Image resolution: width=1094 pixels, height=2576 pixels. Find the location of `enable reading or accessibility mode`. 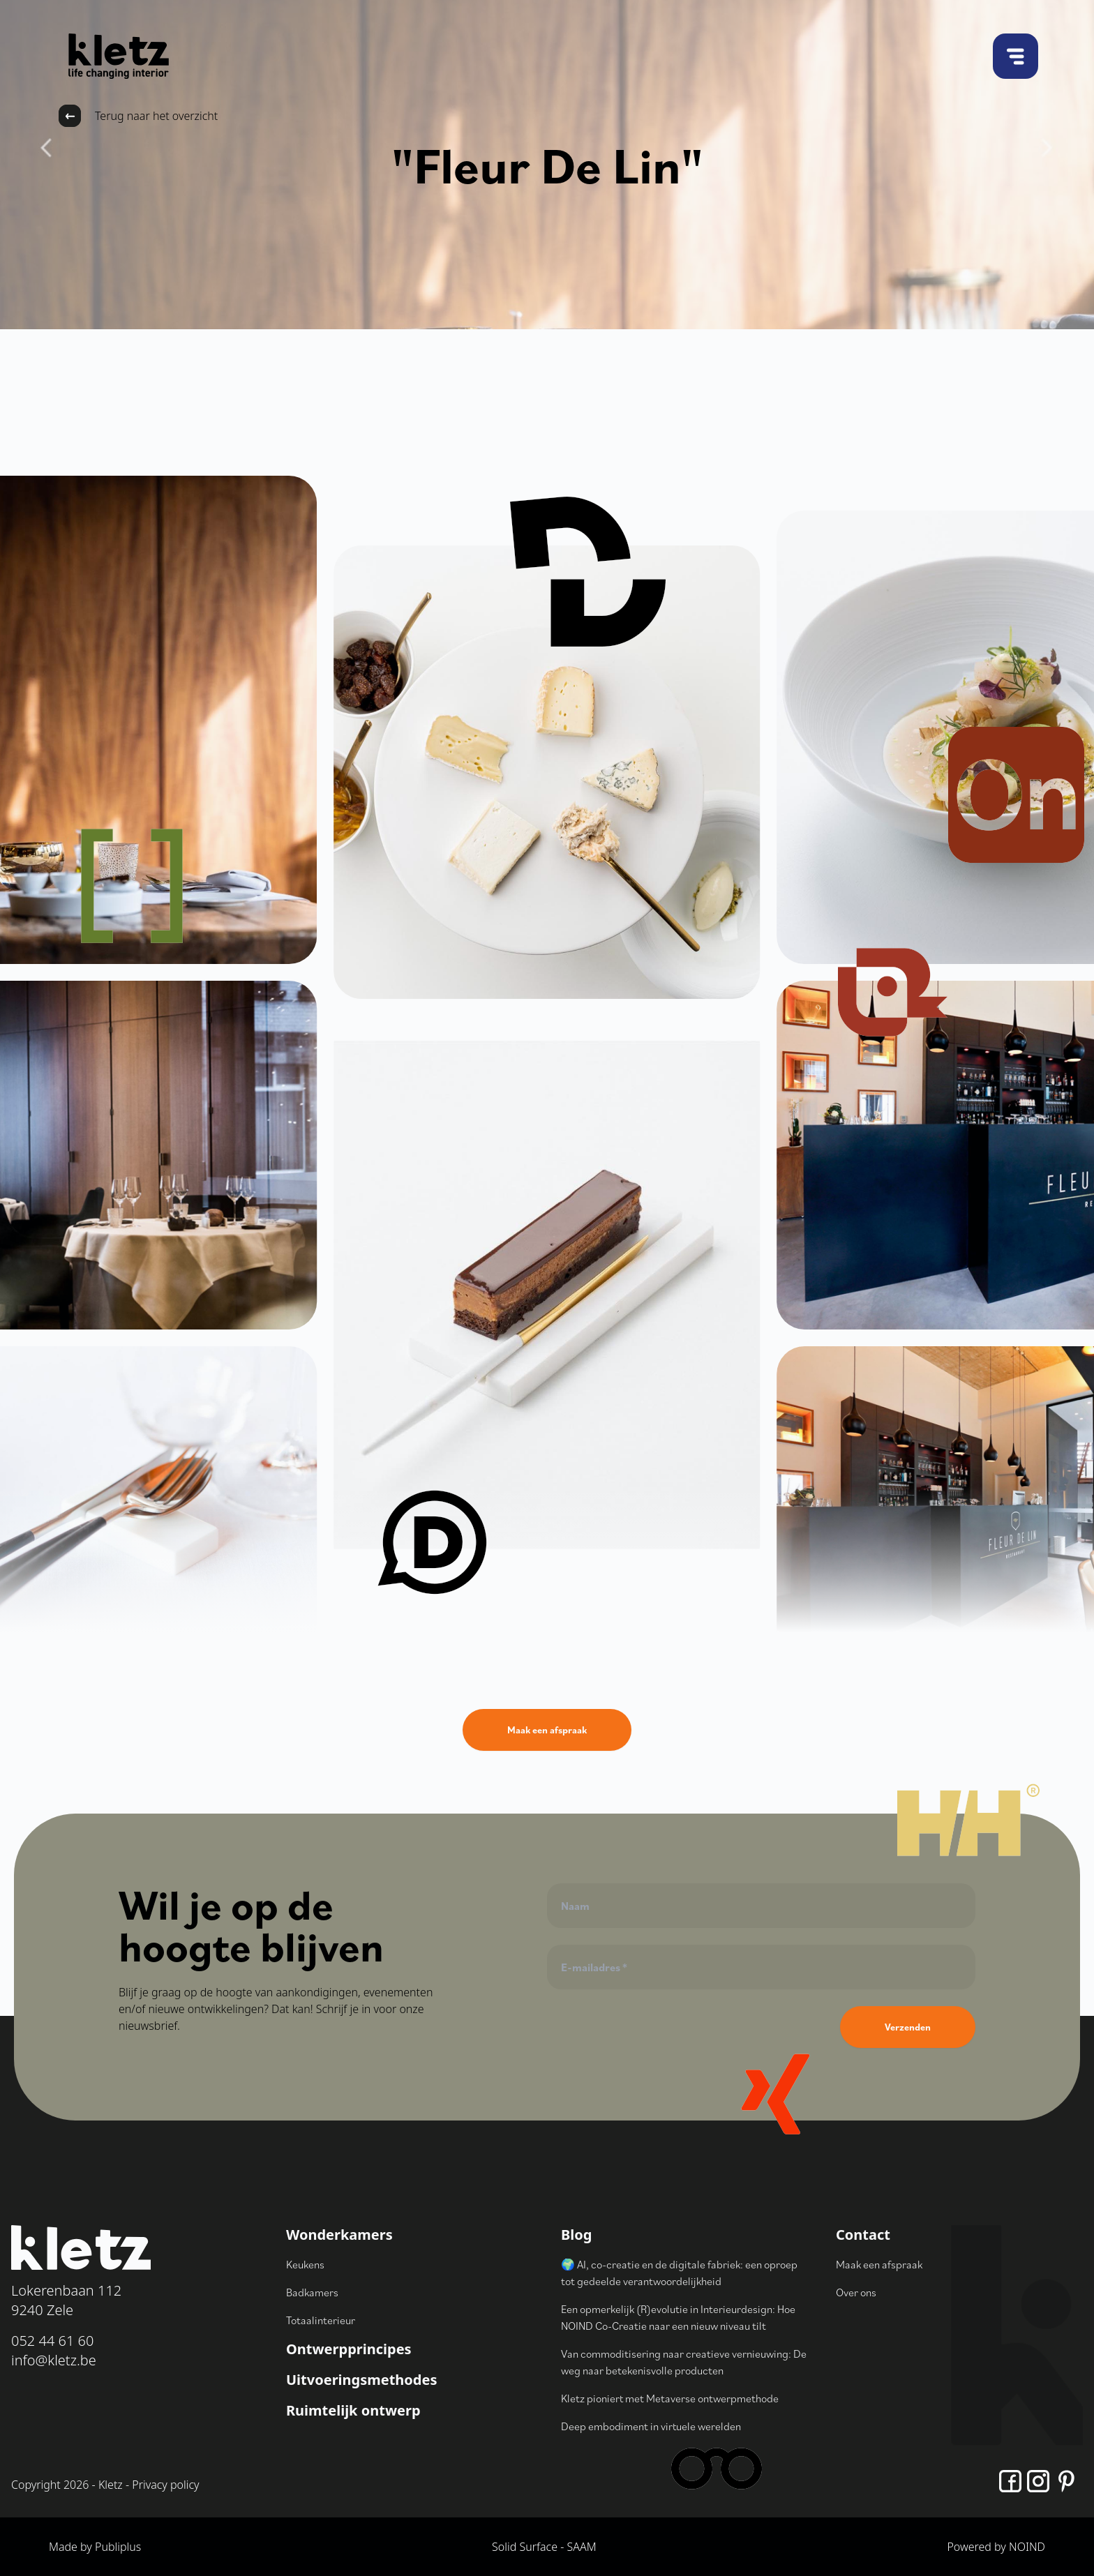

enable reading or accessibility mode is located at coordinates (717, 2469).